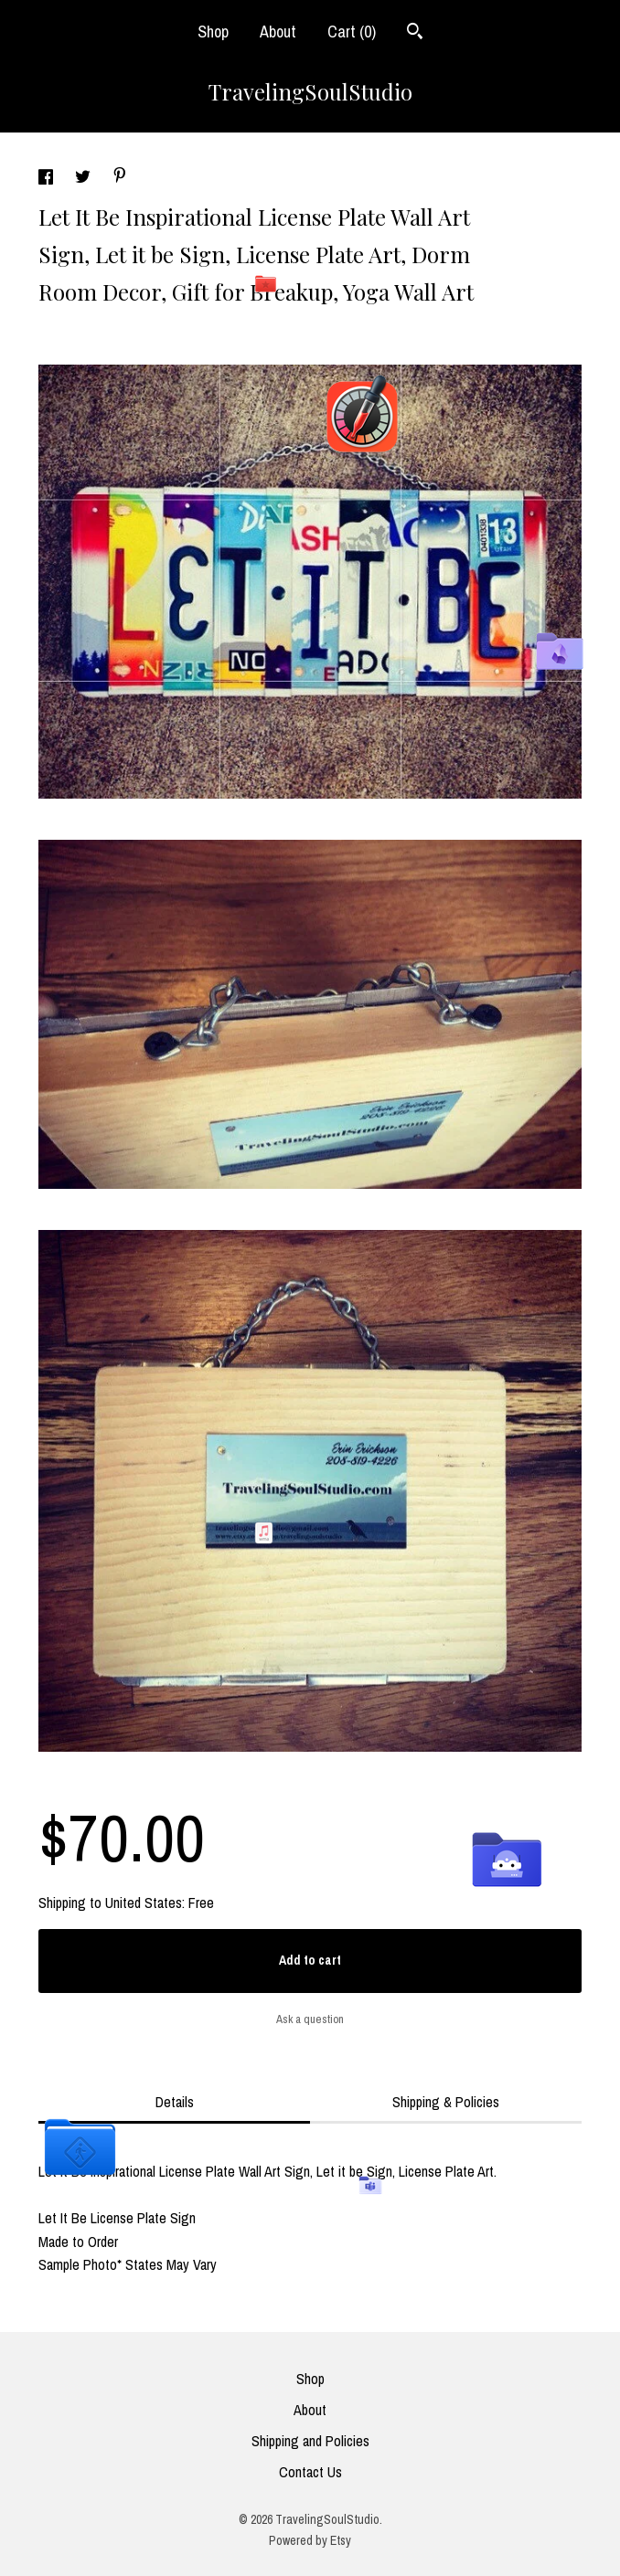 The width and height of the screenshot is (620, 2576). I want to click on open obsidian vault folder, so click(560, 652).